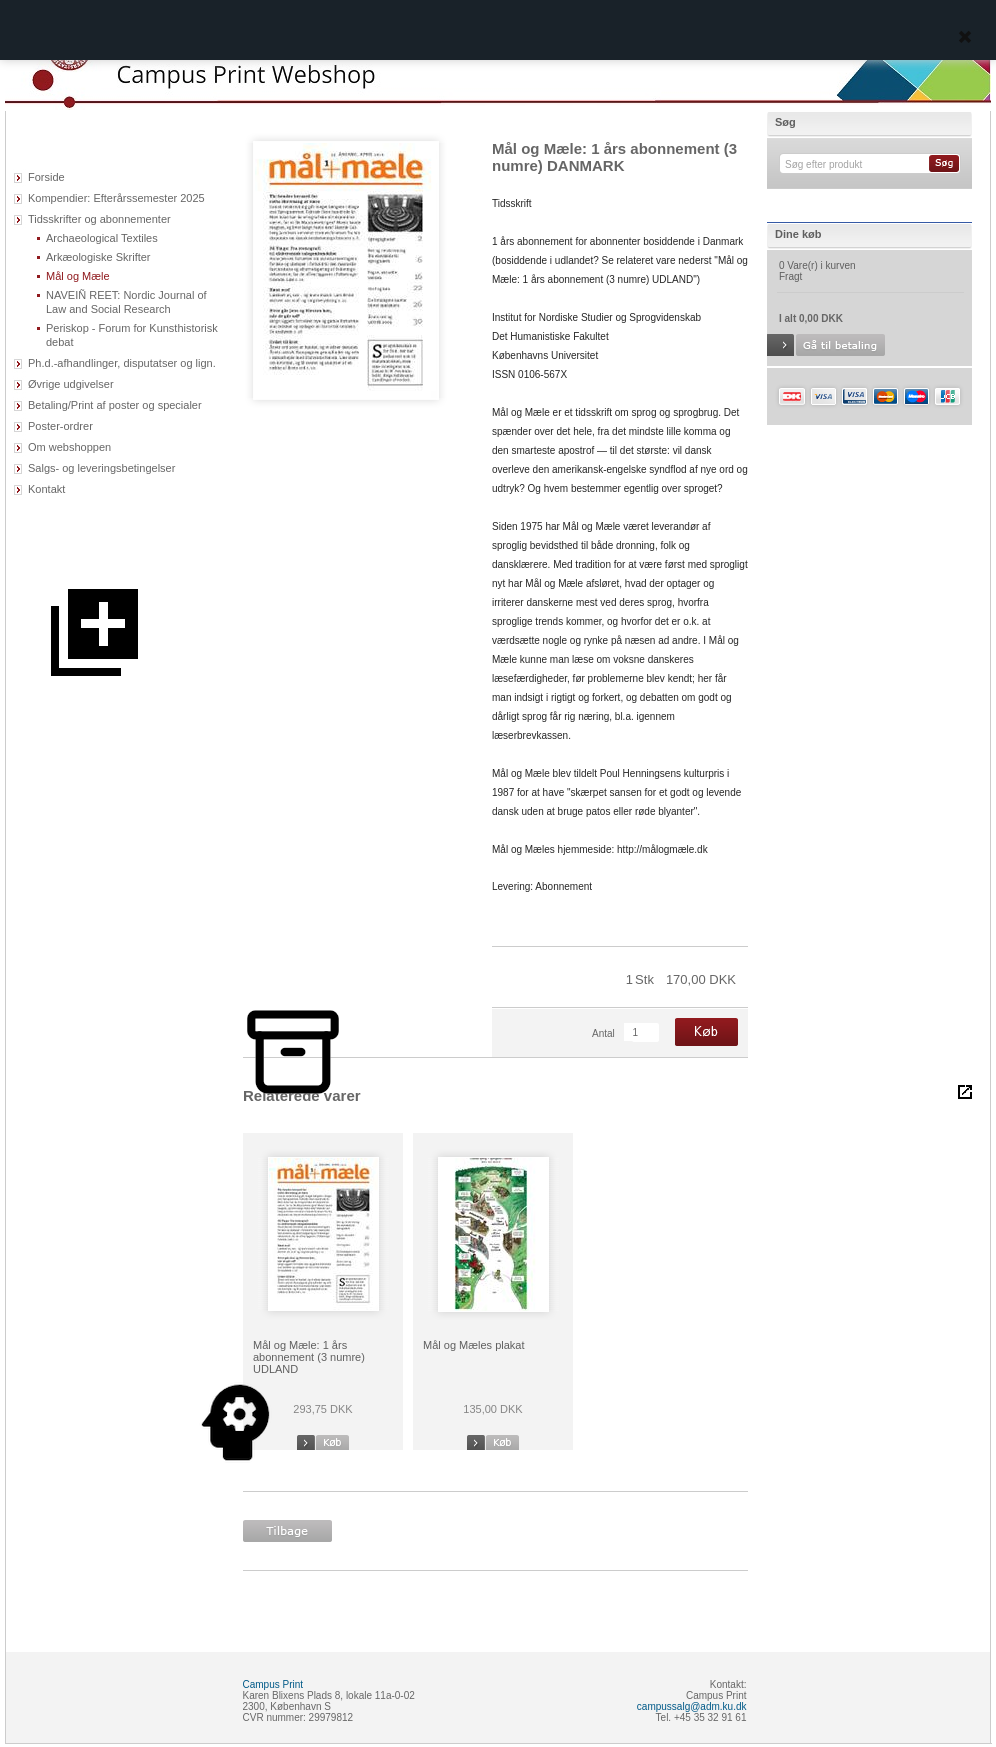  Describe the element at coordinates (235, 1422) in the screenshot. I see `access mental health or mindfulness features` at that location.